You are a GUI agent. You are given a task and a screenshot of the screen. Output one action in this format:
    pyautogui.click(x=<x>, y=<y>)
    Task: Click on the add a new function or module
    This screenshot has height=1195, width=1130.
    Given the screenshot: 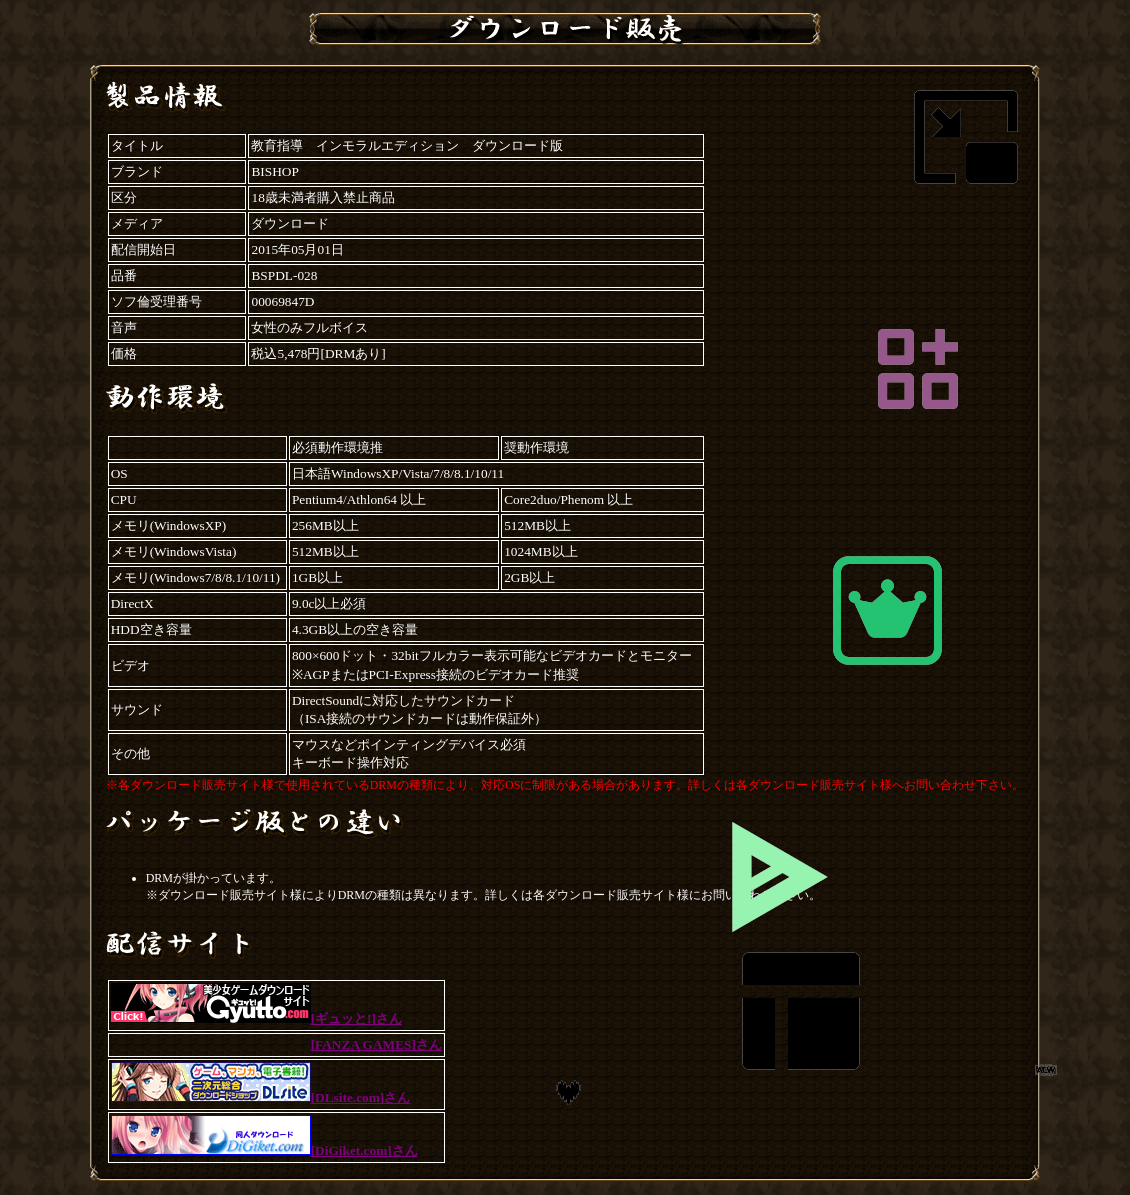 What is the action you would take?
    pyautogui.click(x=918, y=369)
    